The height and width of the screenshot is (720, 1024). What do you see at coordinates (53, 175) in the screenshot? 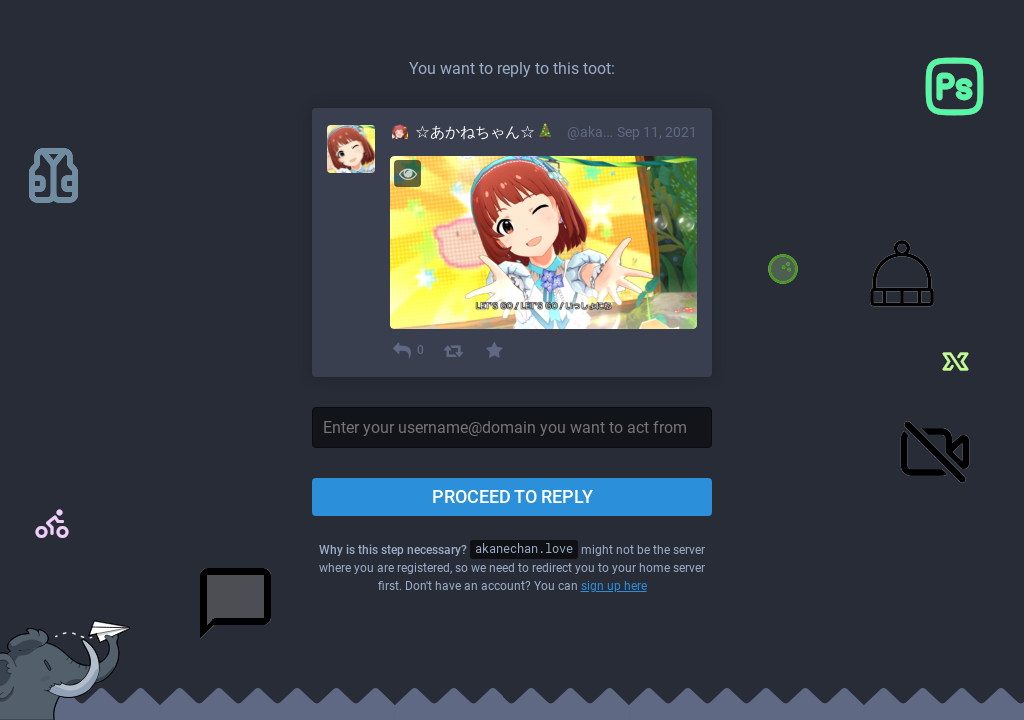
I see `view outerwear or jacket options` at bounding box center [53, 175].